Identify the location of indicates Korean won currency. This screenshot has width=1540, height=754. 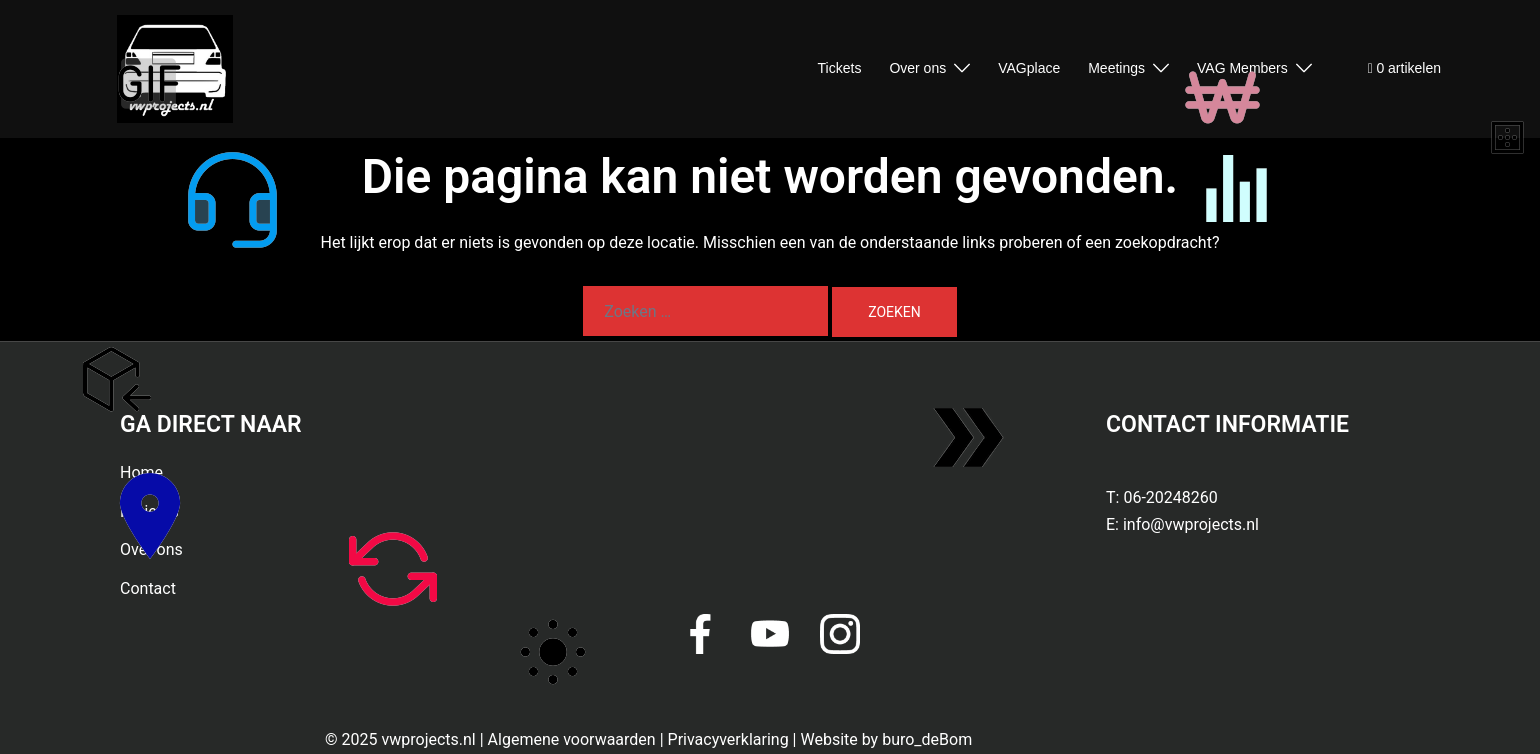
(1222, 97).